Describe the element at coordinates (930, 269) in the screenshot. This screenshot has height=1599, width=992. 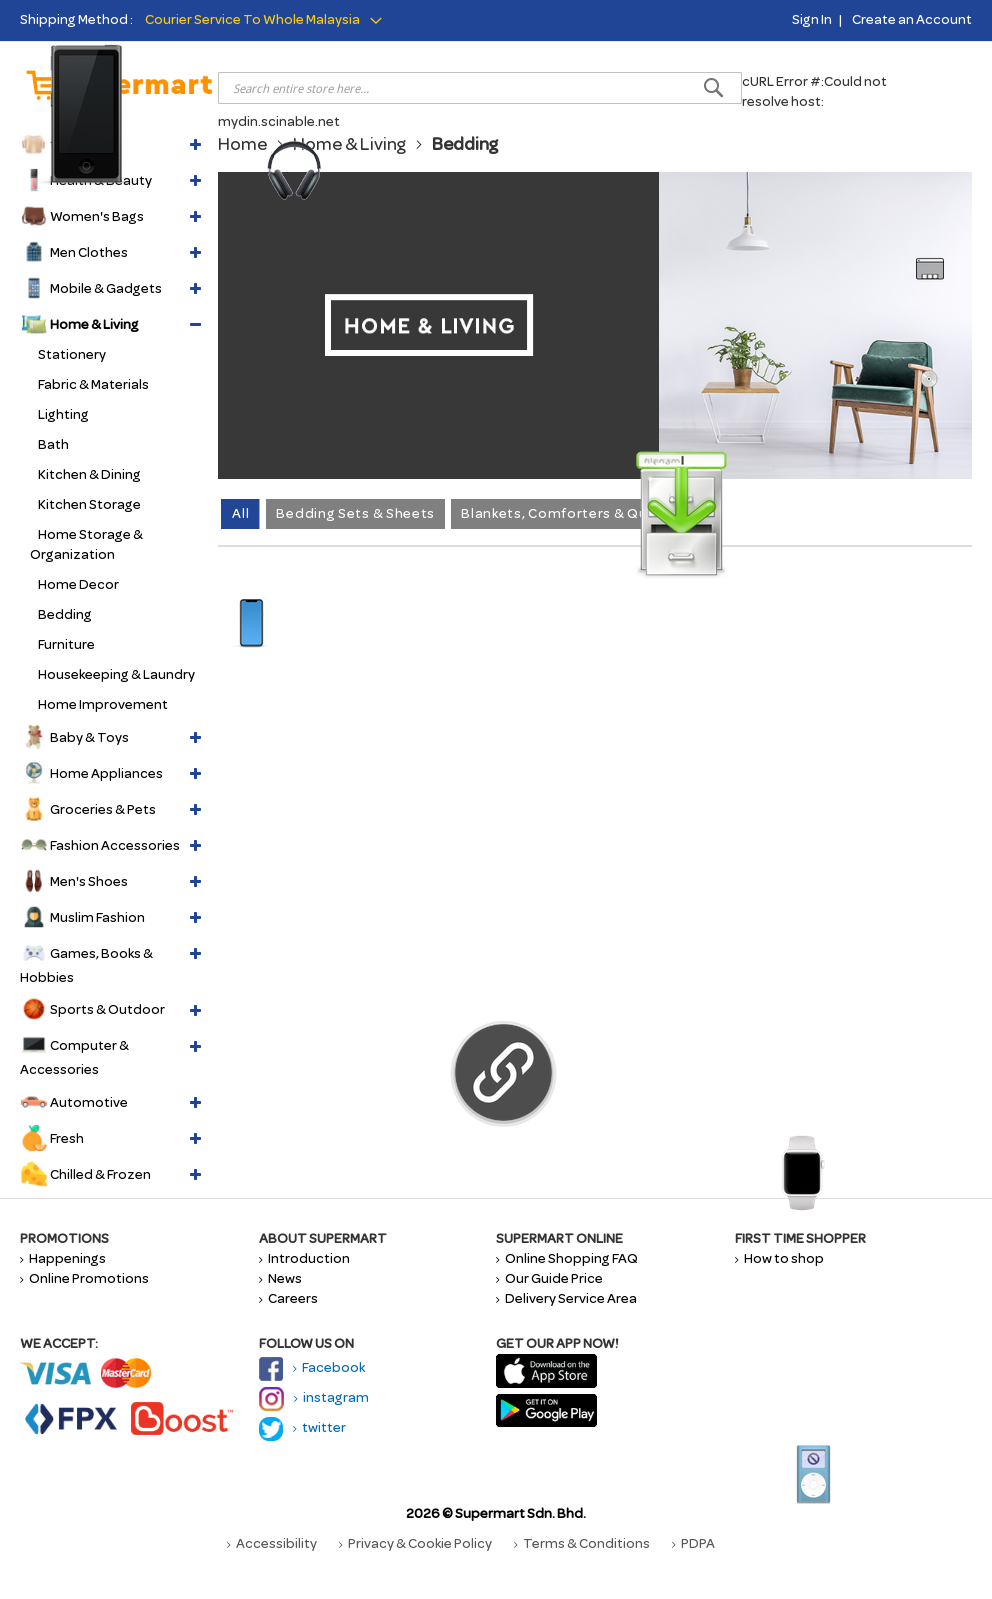
I see `access desktop folder in sidebar` at that location.